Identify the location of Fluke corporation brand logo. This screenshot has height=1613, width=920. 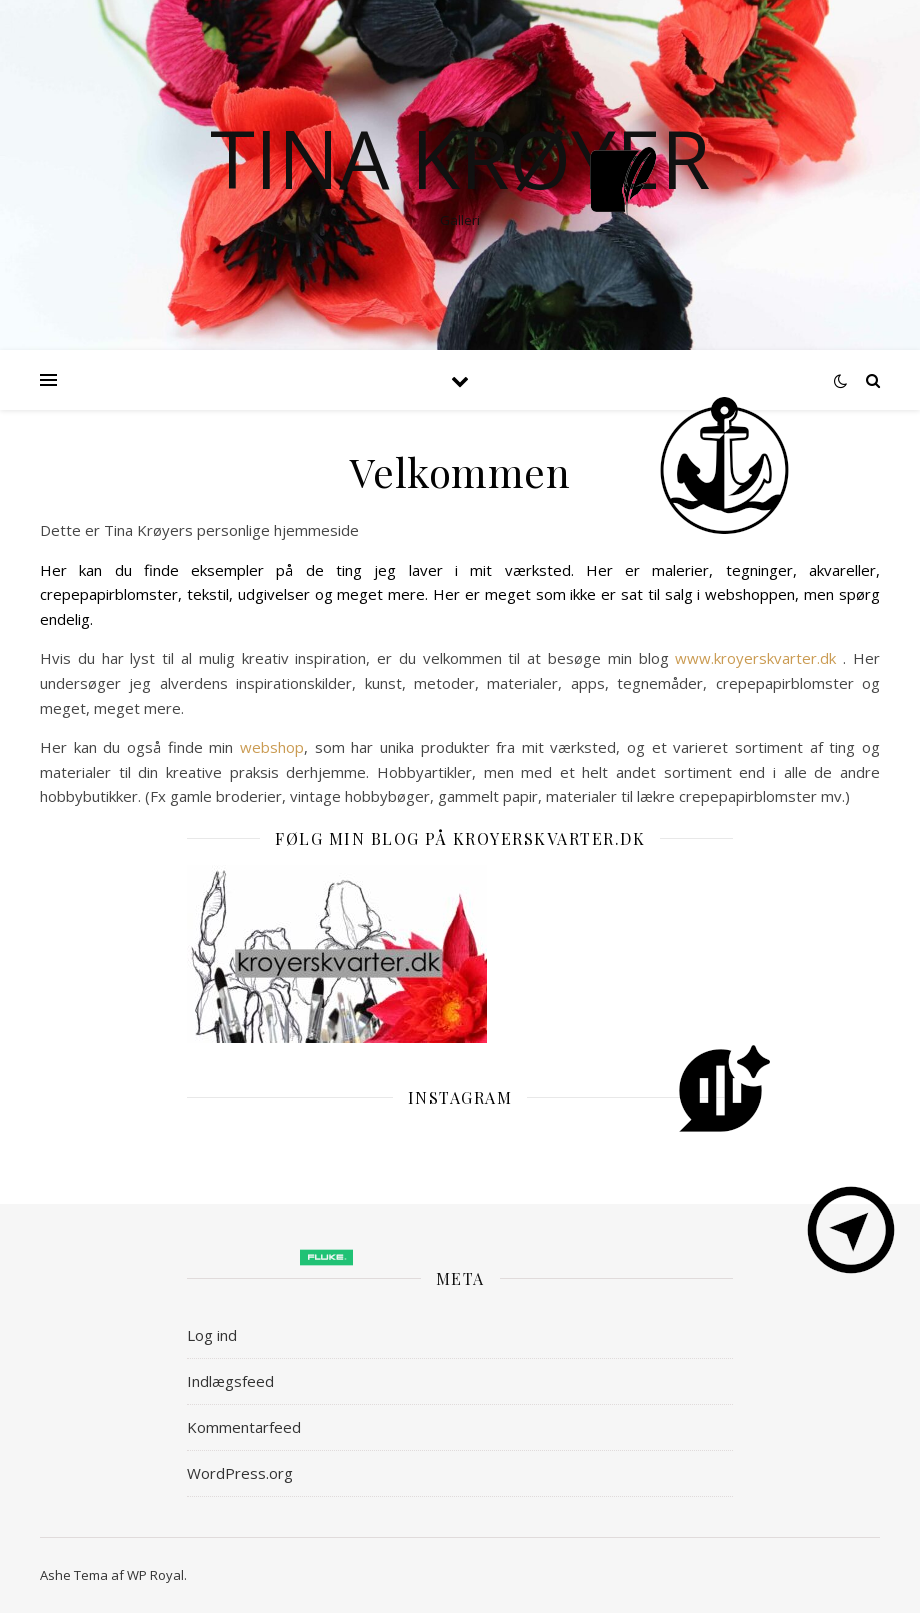
(326, 1257).